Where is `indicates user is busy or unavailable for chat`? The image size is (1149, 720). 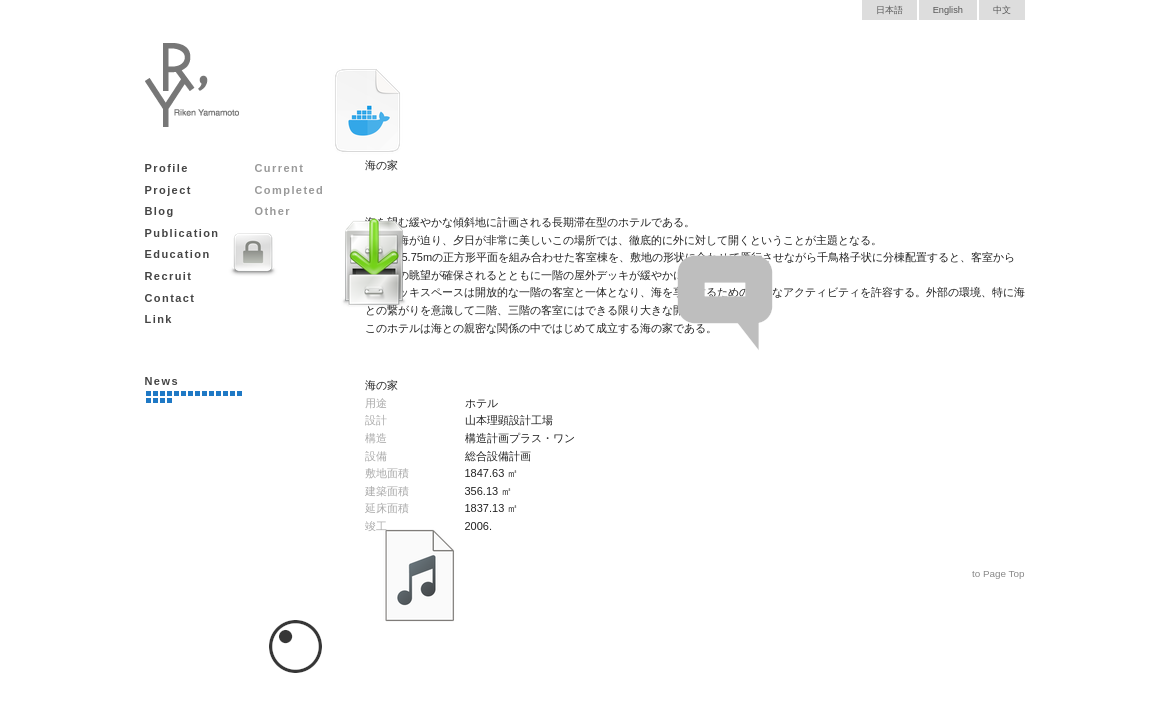
indicates user is busy or unavailable for chat is located at coordinates (725, 303).